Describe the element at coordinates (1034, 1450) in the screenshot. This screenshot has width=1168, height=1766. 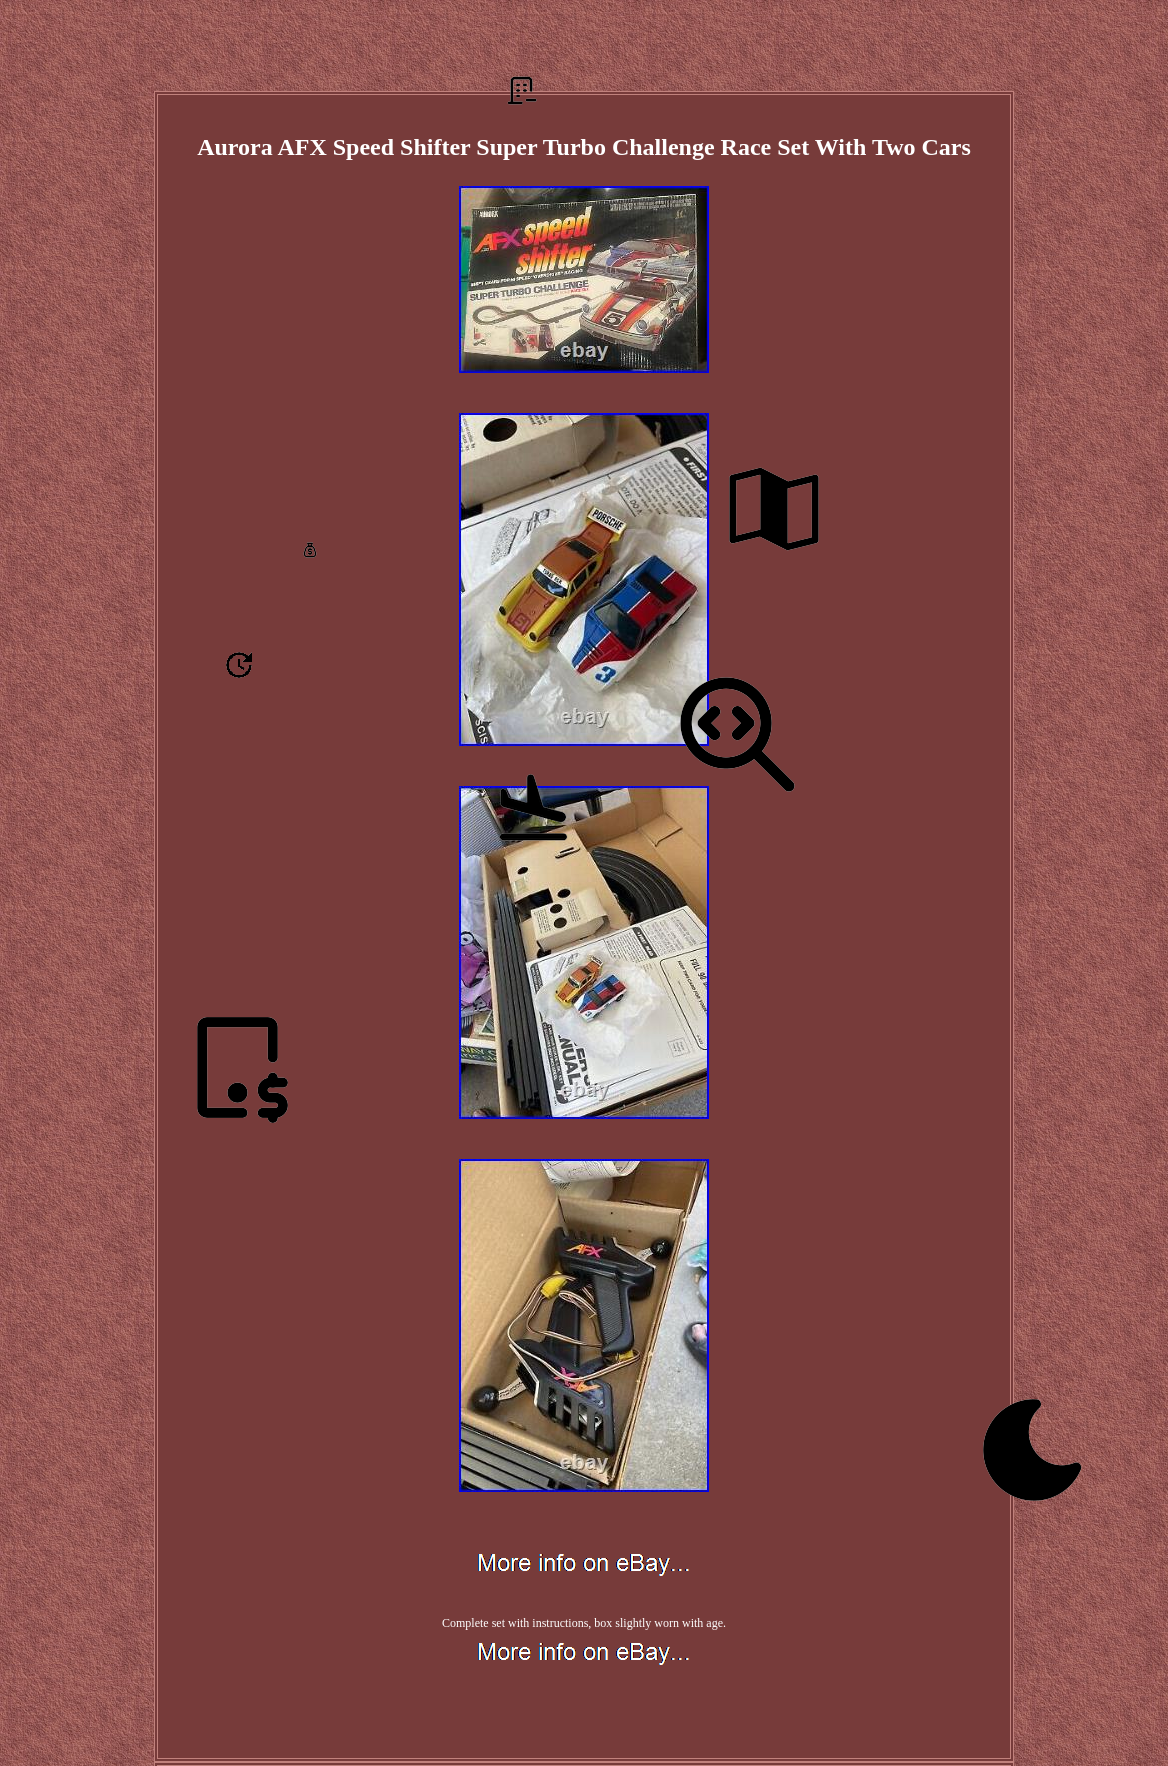
I see `enable dark mode` at that location.